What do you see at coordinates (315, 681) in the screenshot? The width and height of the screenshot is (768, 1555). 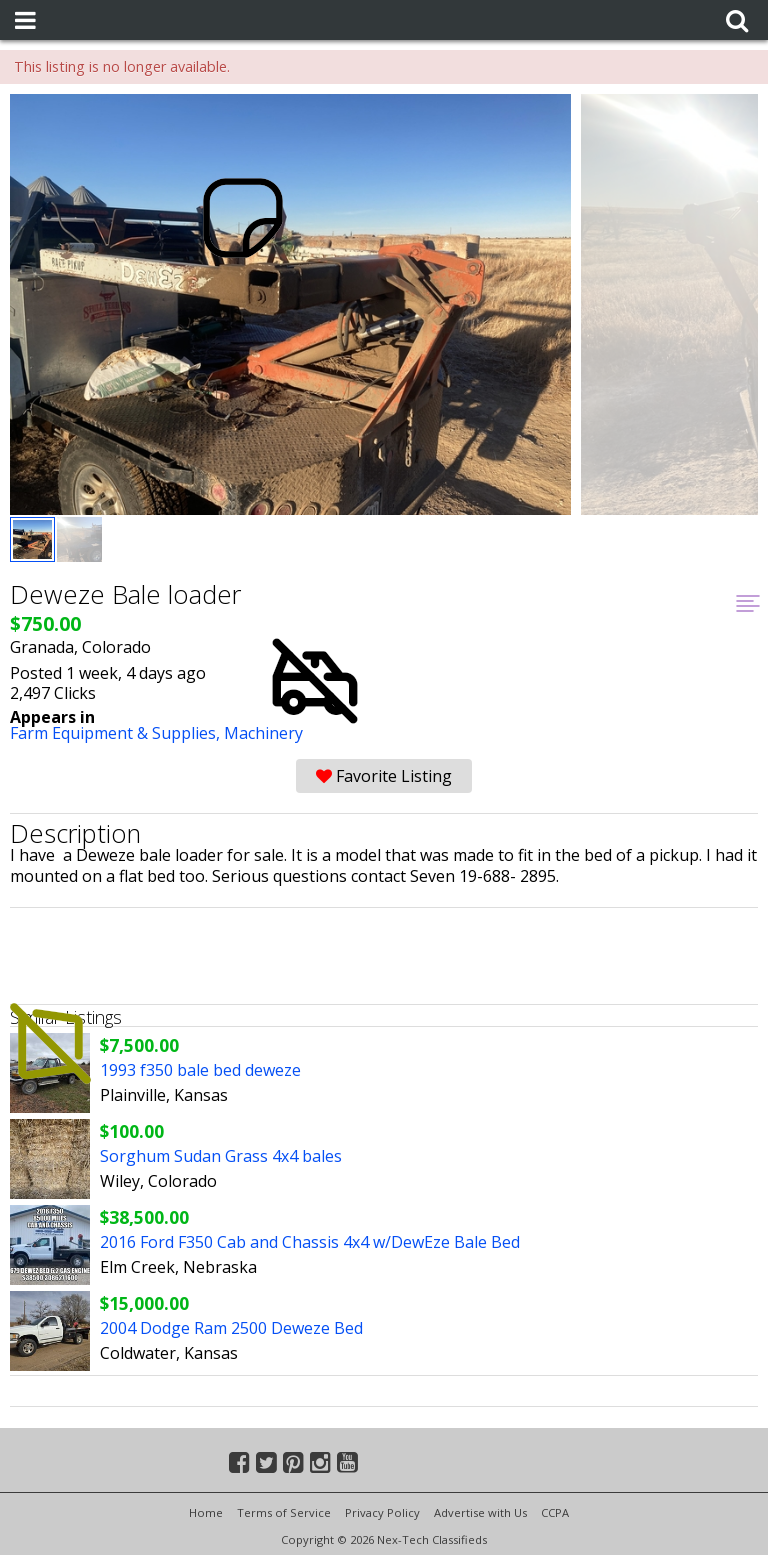 I see `vehicle unavailable or disabled` at bounding box center [315, 681].